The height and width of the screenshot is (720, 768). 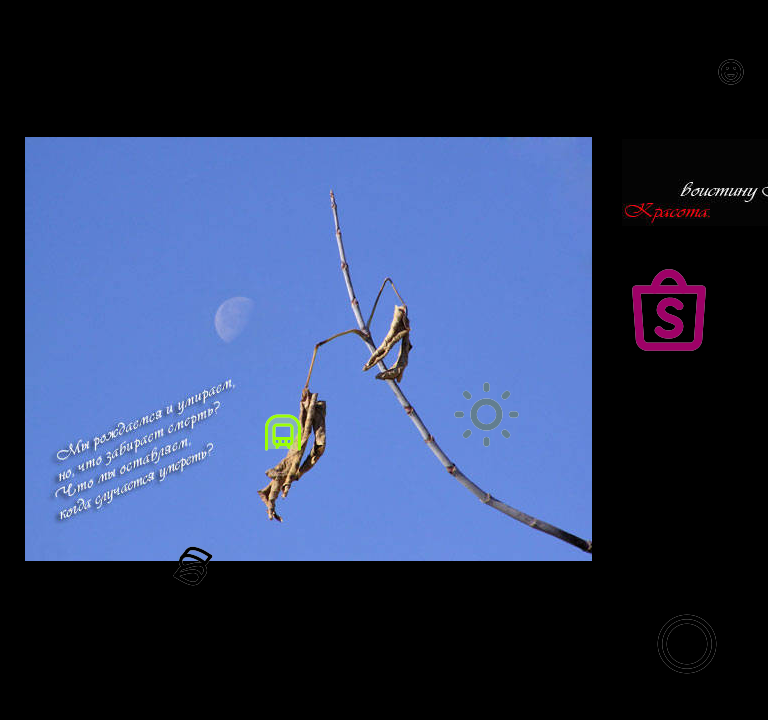 I want to click on open the Shopee shopping app, so click(x=669, y=310).